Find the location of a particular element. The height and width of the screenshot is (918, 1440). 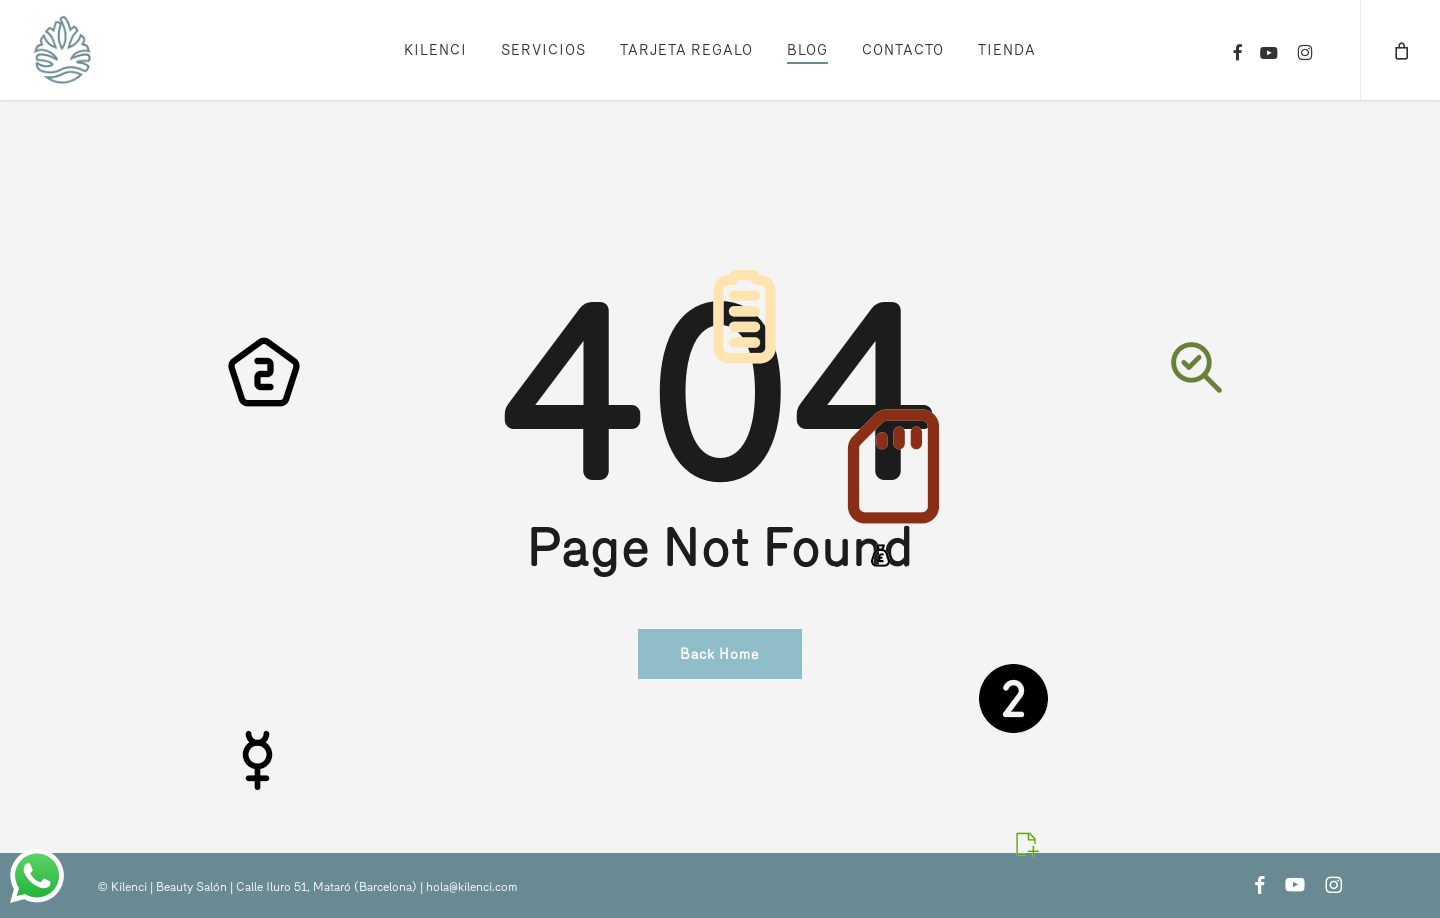

confirm search results is located at coordinates (1196, 367).